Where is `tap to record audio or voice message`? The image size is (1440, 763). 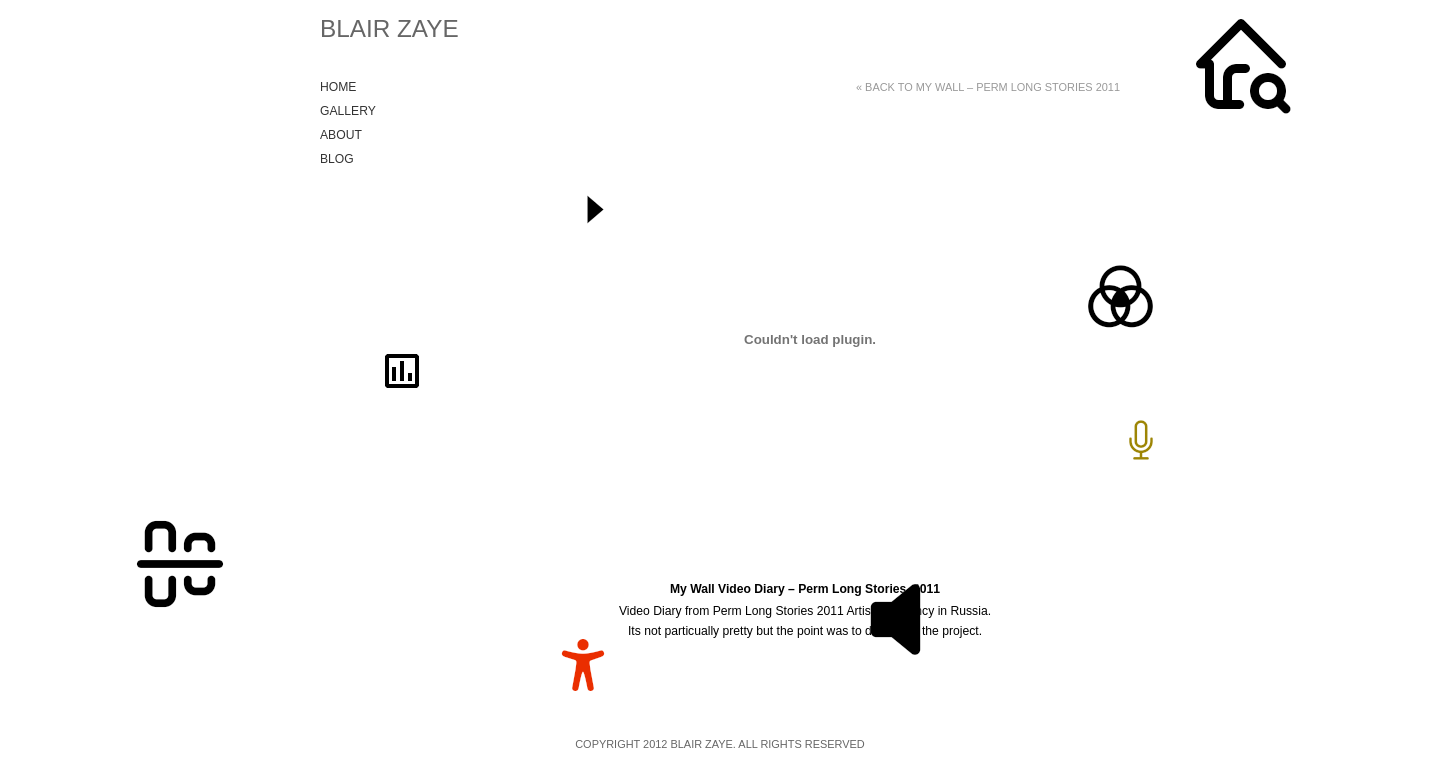 tap to record audio or voice message is located at coordinates (1141, 440).